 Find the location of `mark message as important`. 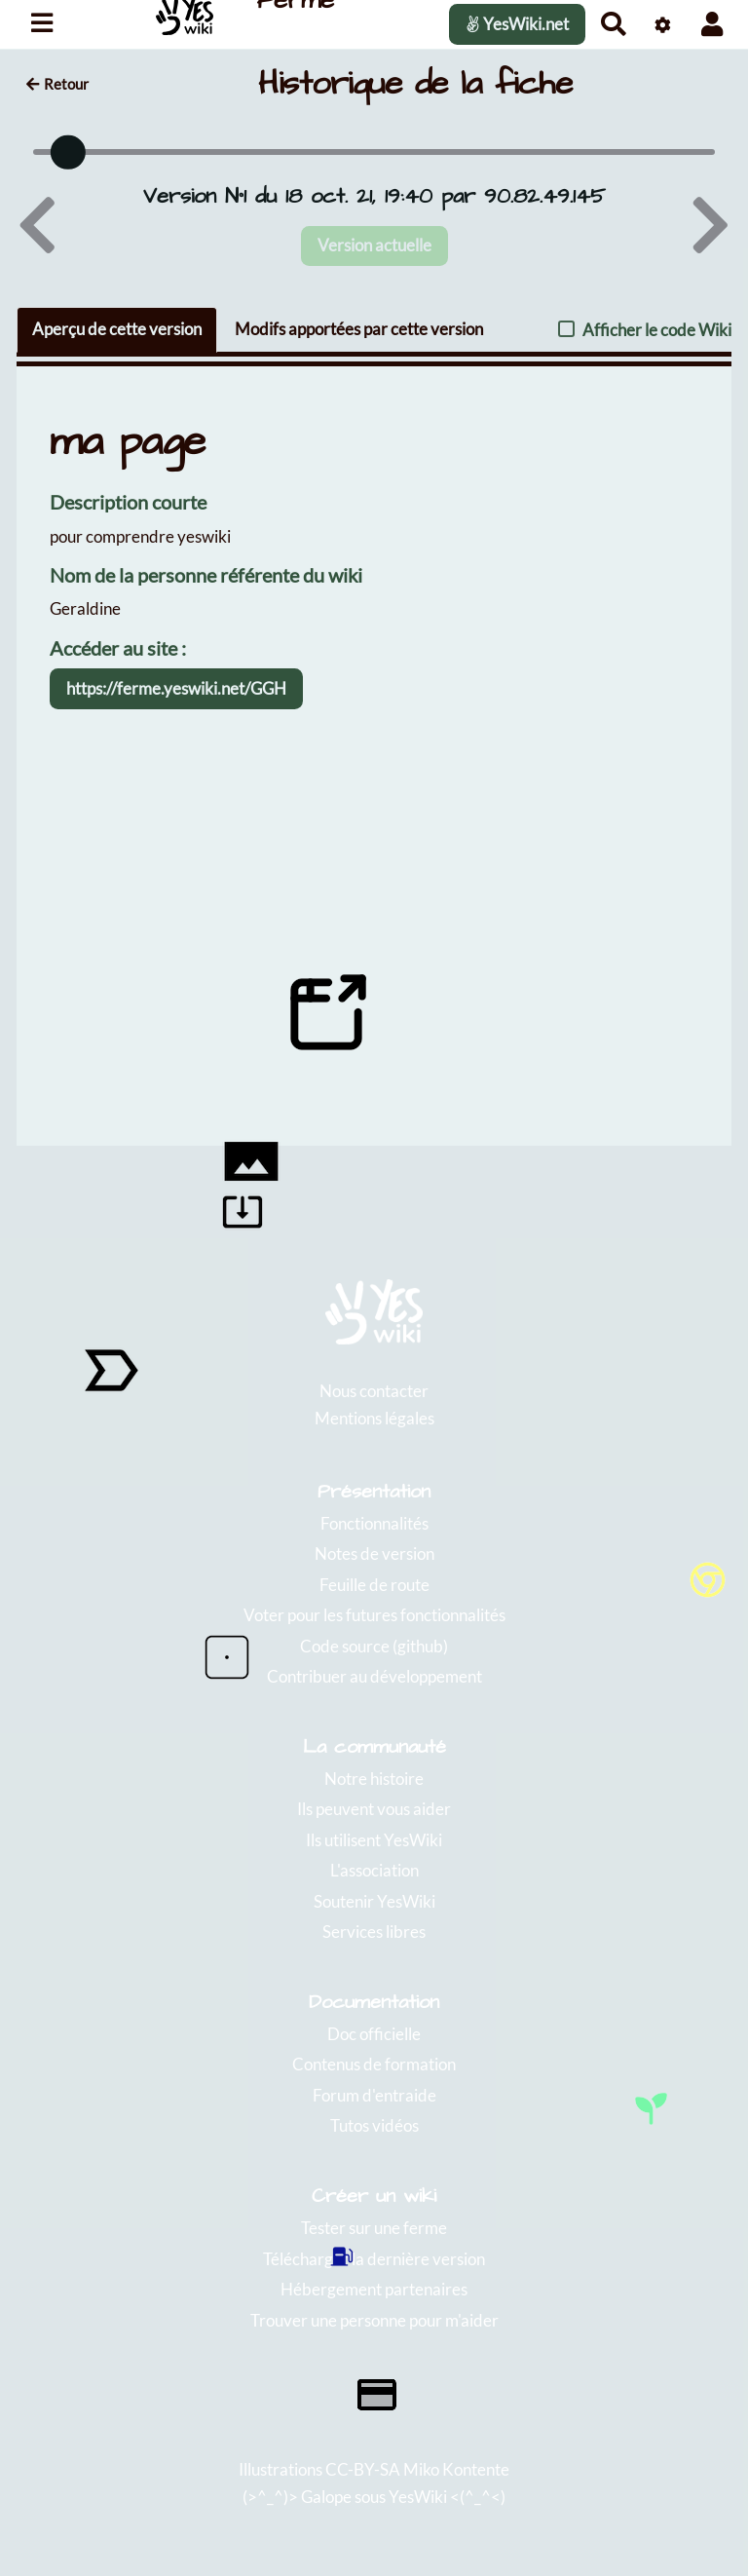

mark message as important is located at coordinates (111, 1370).